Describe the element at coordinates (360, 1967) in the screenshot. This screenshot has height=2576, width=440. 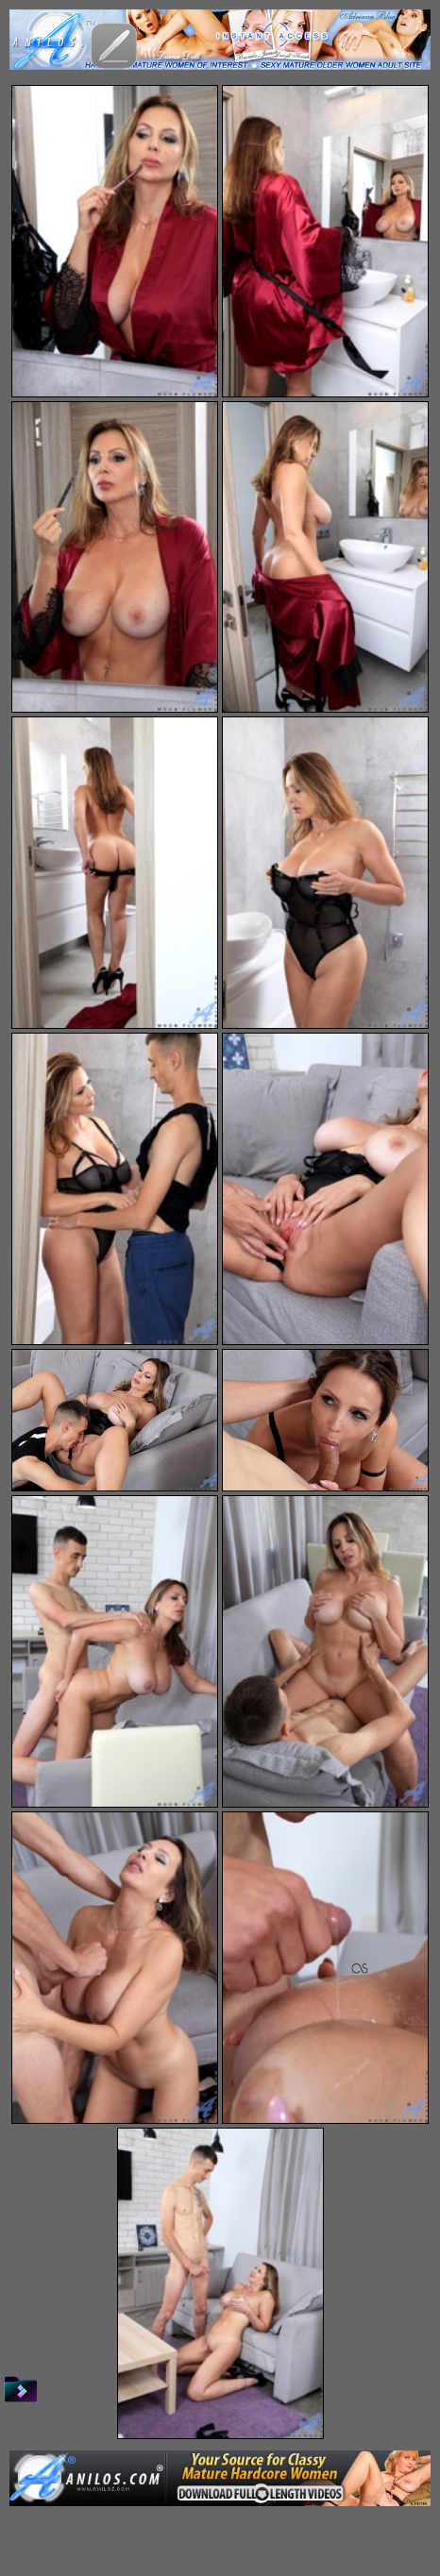
I see `connect your last.fm account` at that location.